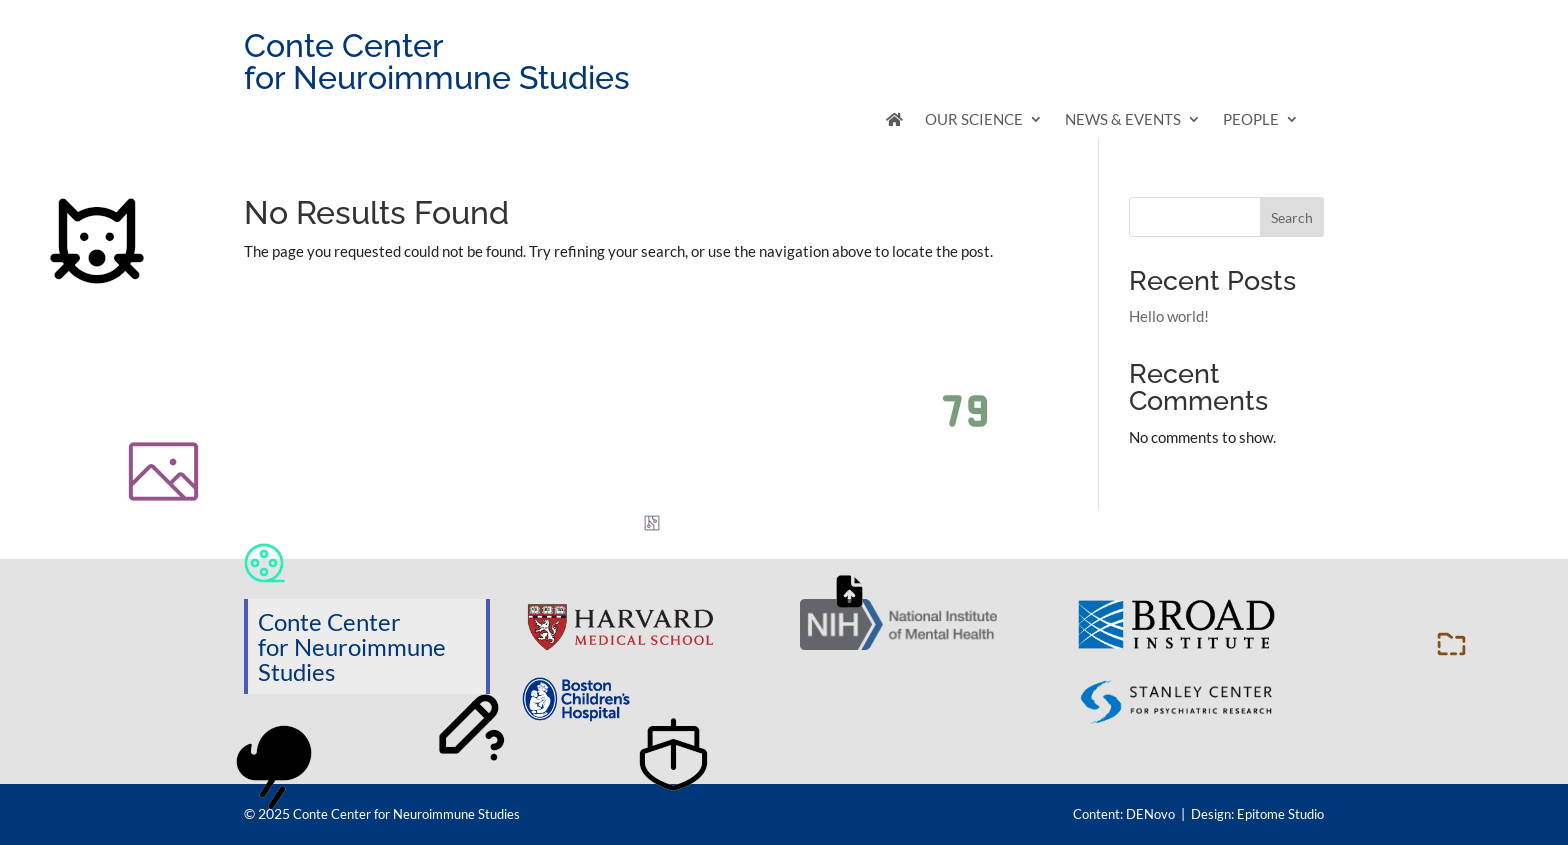 The height and width of the screenshot is (845, 1568). Describe the element at coordinates (965, 411) in the screenshot. I see `indicates item number 79 in a list or sequence` at that location.